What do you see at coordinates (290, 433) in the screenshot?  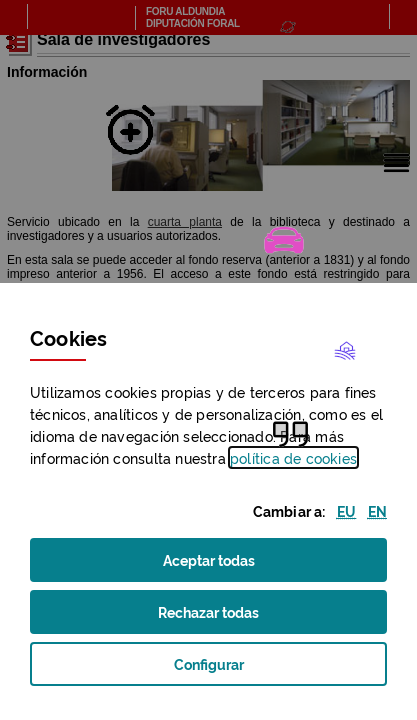 I see `view testimonials or customer quotes` at bounding box center [290, 433].